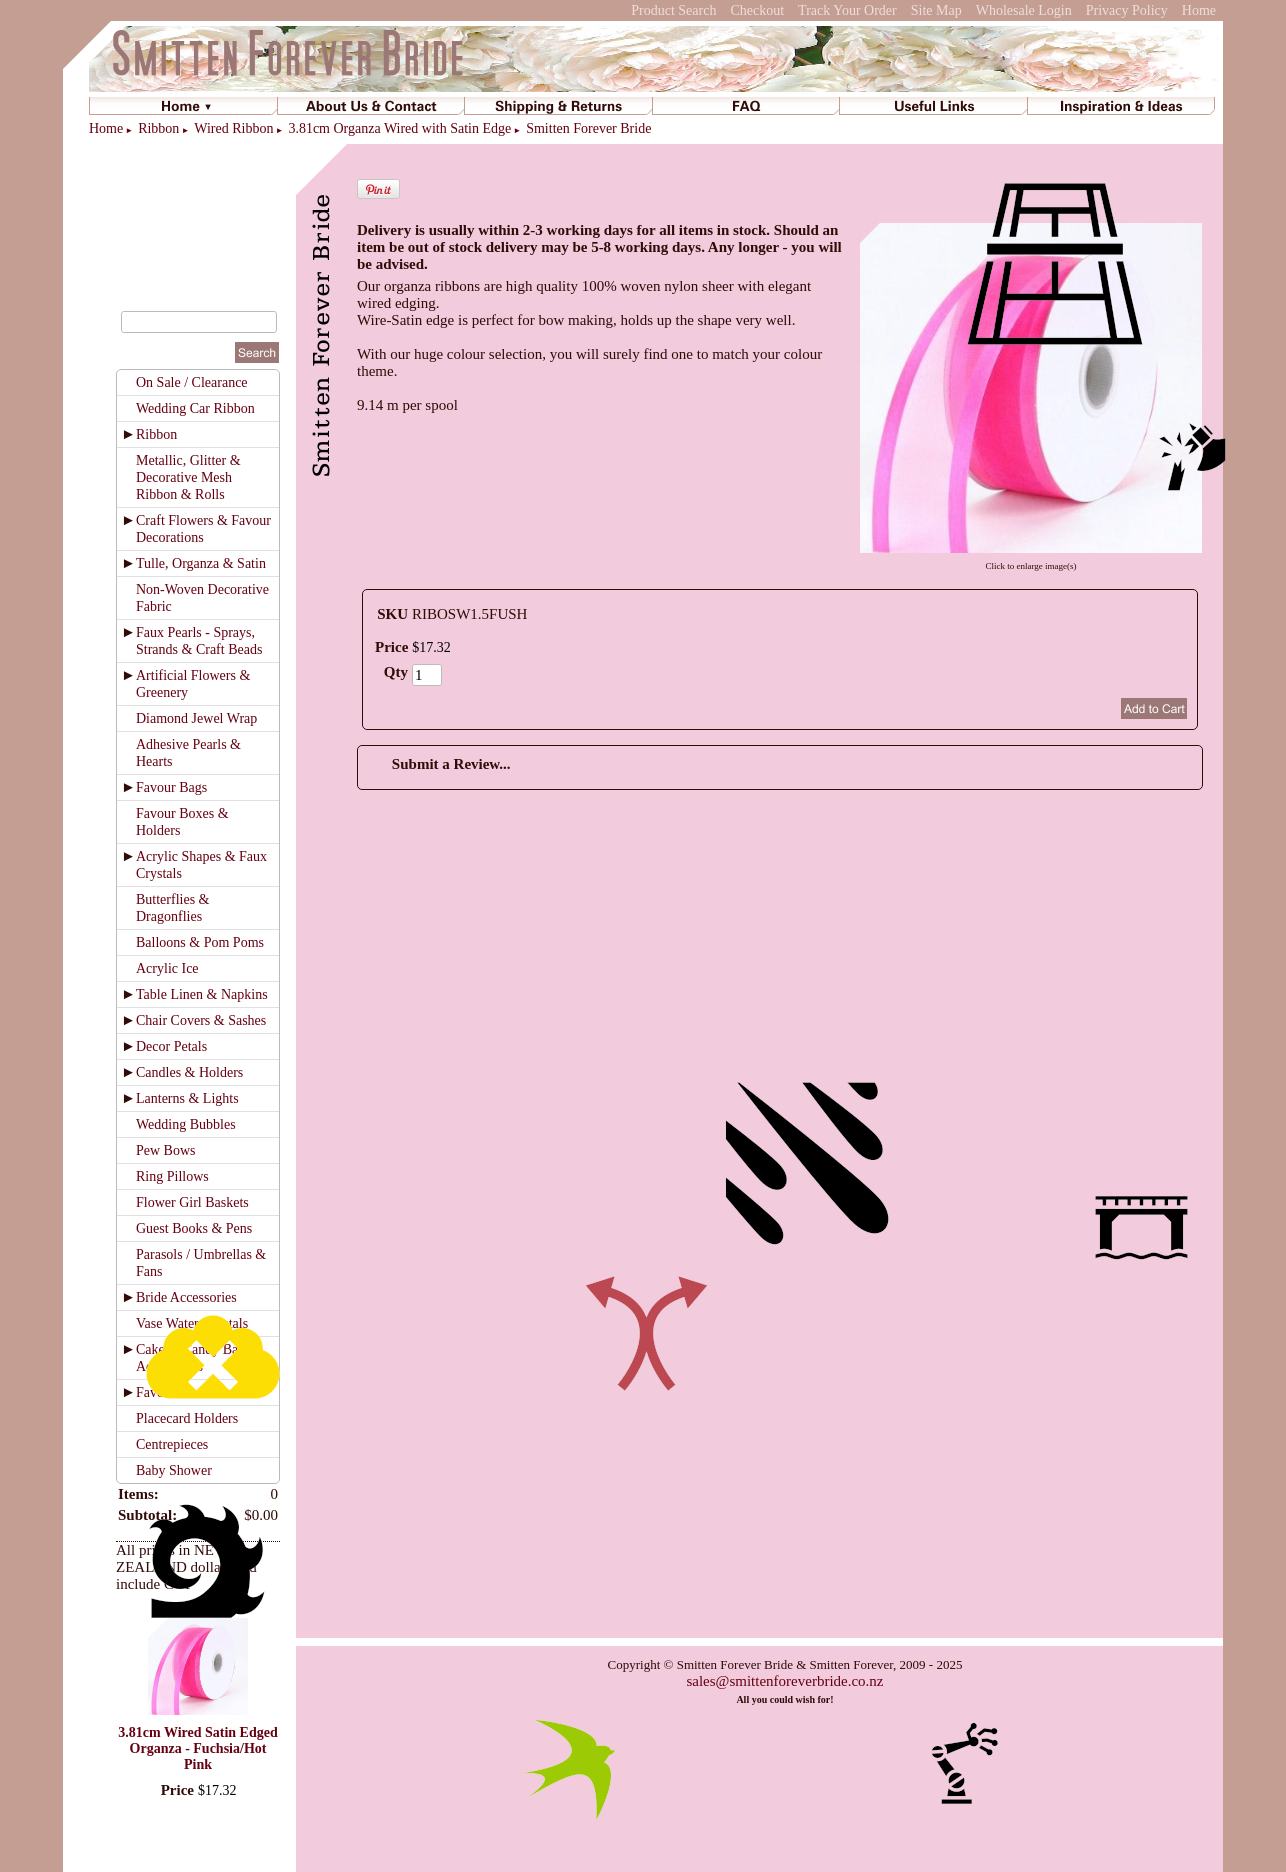 The height and width of the screenshot is (1872, 1286). What do you see at coordinates (1190, 455) in the screenshot?
I see `indicates a broken or damaged weapon` at bounding box center [1190, 455].